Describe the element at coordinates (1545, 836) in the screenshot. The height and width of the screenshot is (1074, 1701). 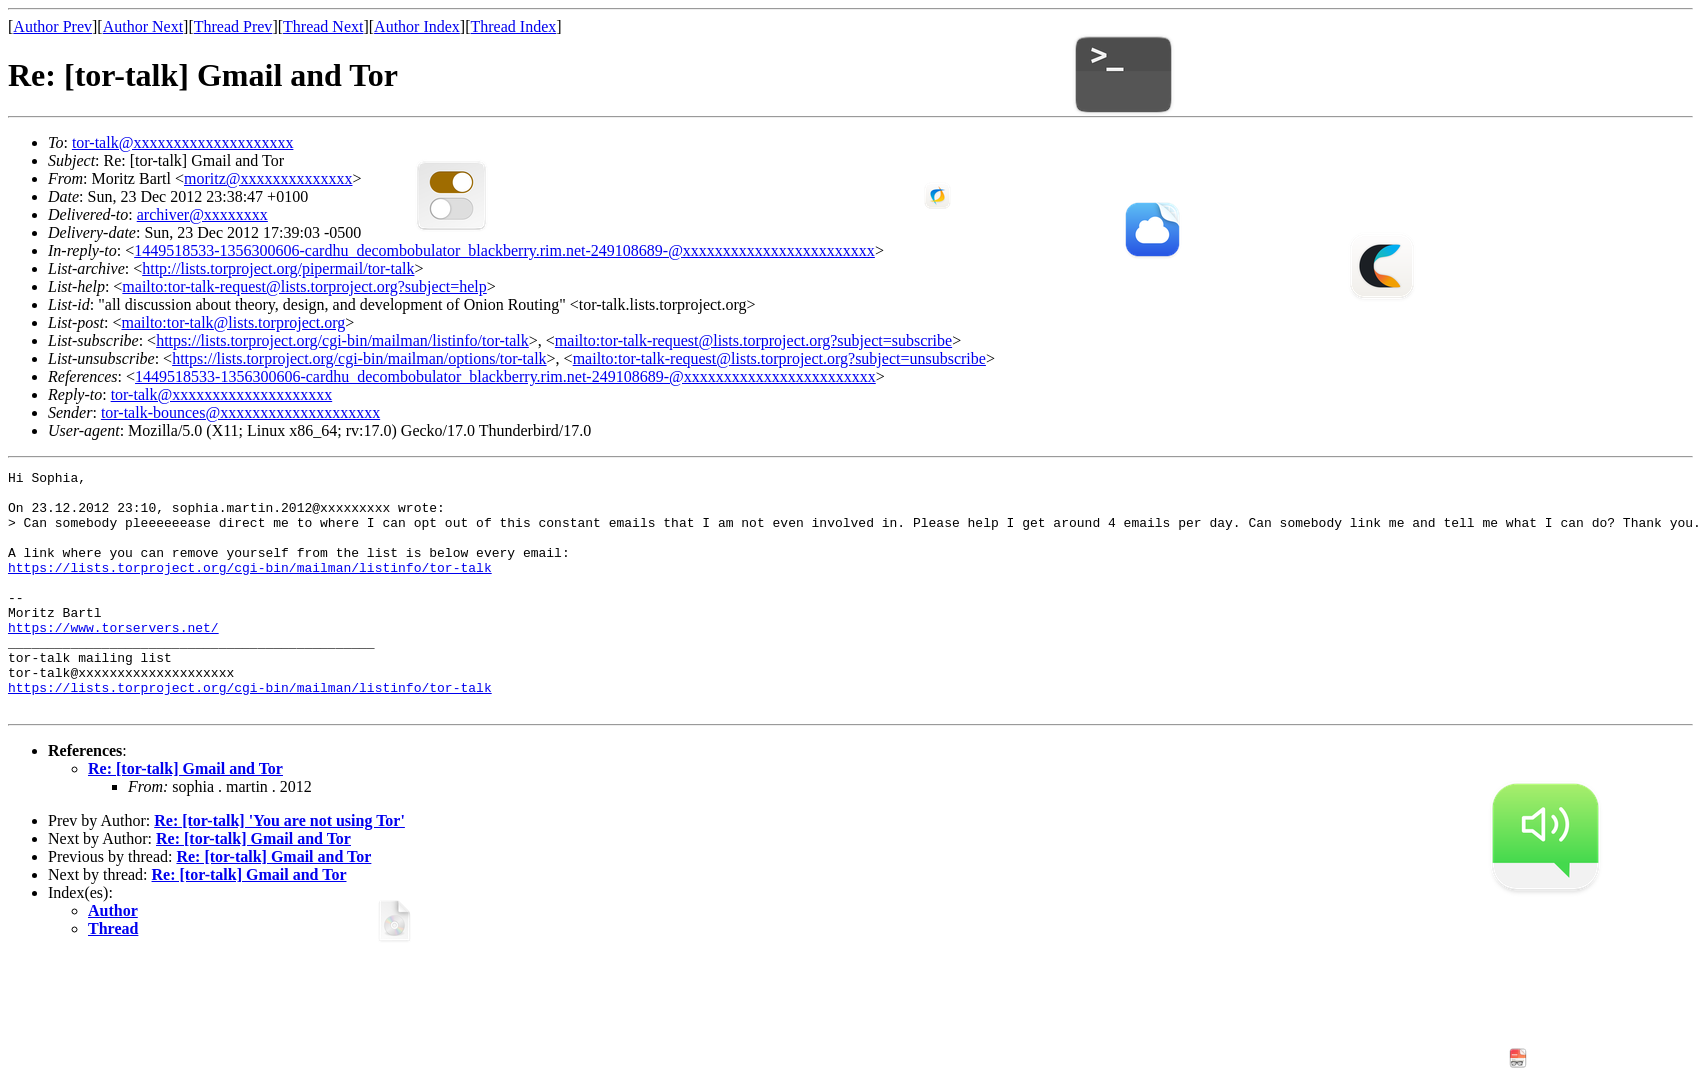
I see `open kmouth text-to-speech application` at that location.